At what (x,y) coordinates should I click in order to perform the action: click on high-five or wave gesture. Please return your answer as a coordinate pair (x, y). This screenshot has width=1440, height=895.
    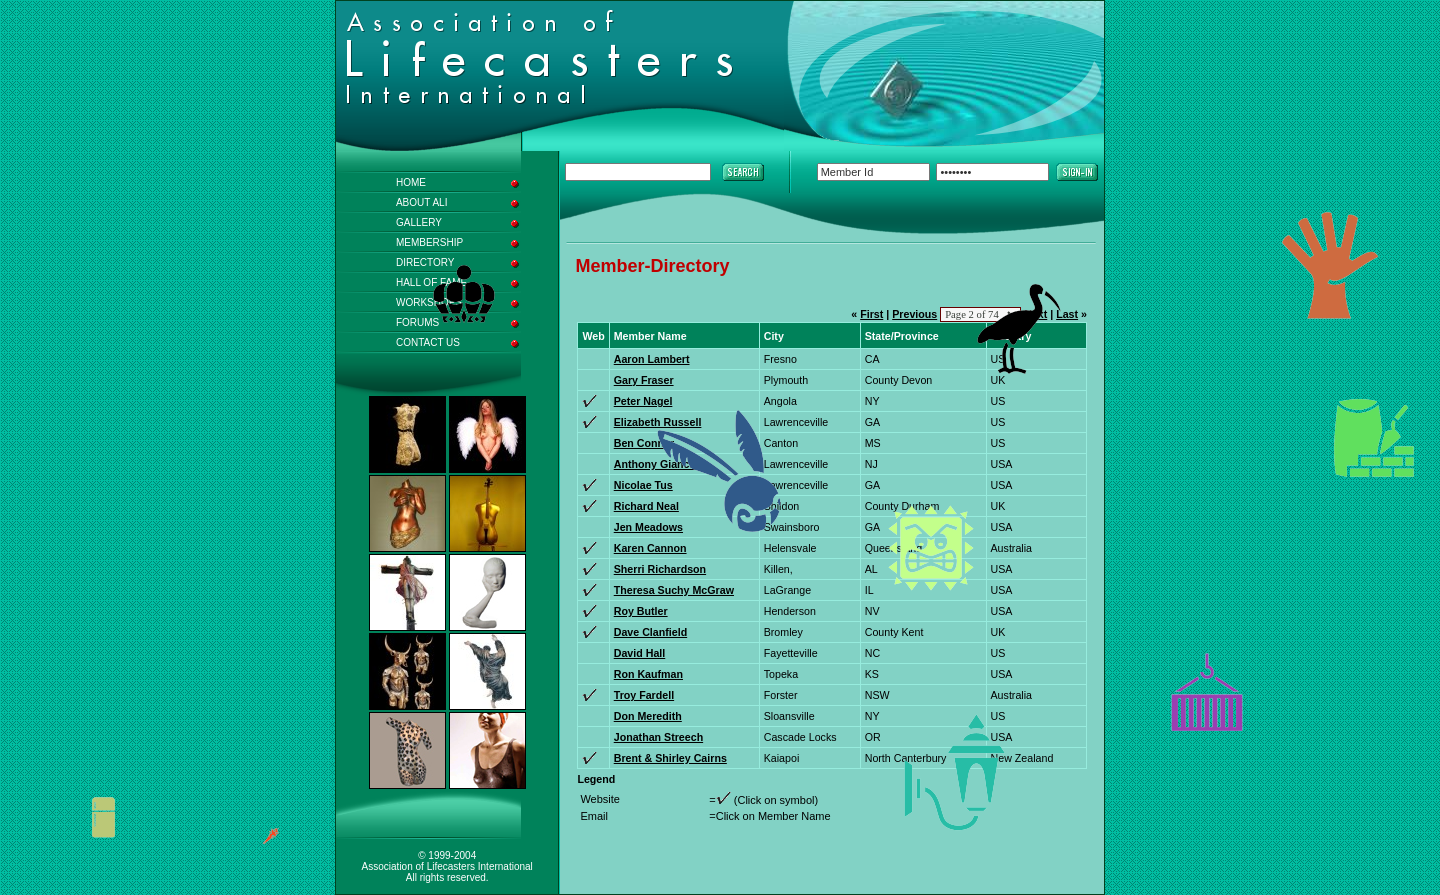
    Looking at the image, I should click on (1328, 265).